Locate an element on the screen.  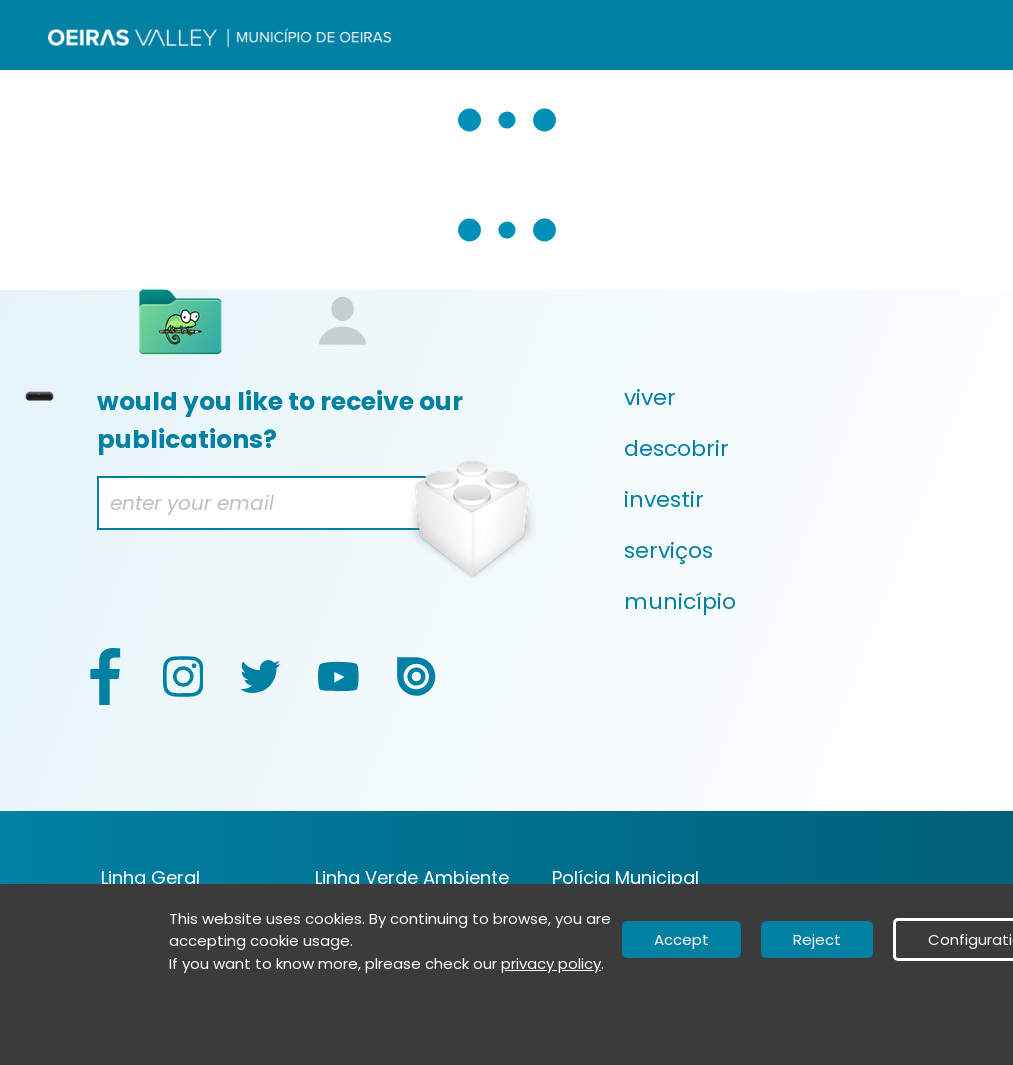
kernel extension file for macOS system is located at coordinates (471, 519).